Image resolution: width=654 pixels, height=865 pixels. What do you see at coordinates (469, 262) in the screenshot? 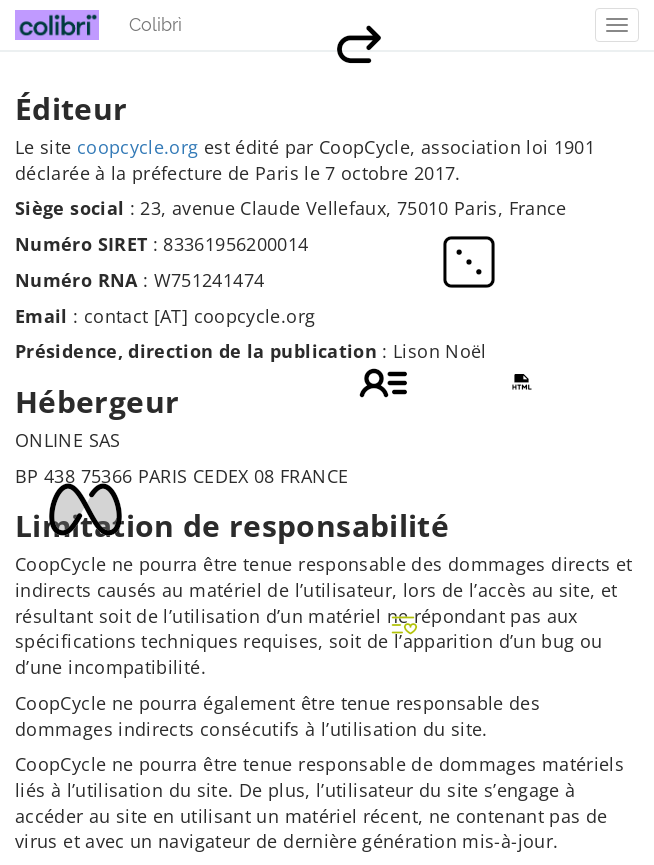
I see `randomize or shuffle content` at bounding box center [469, 262].